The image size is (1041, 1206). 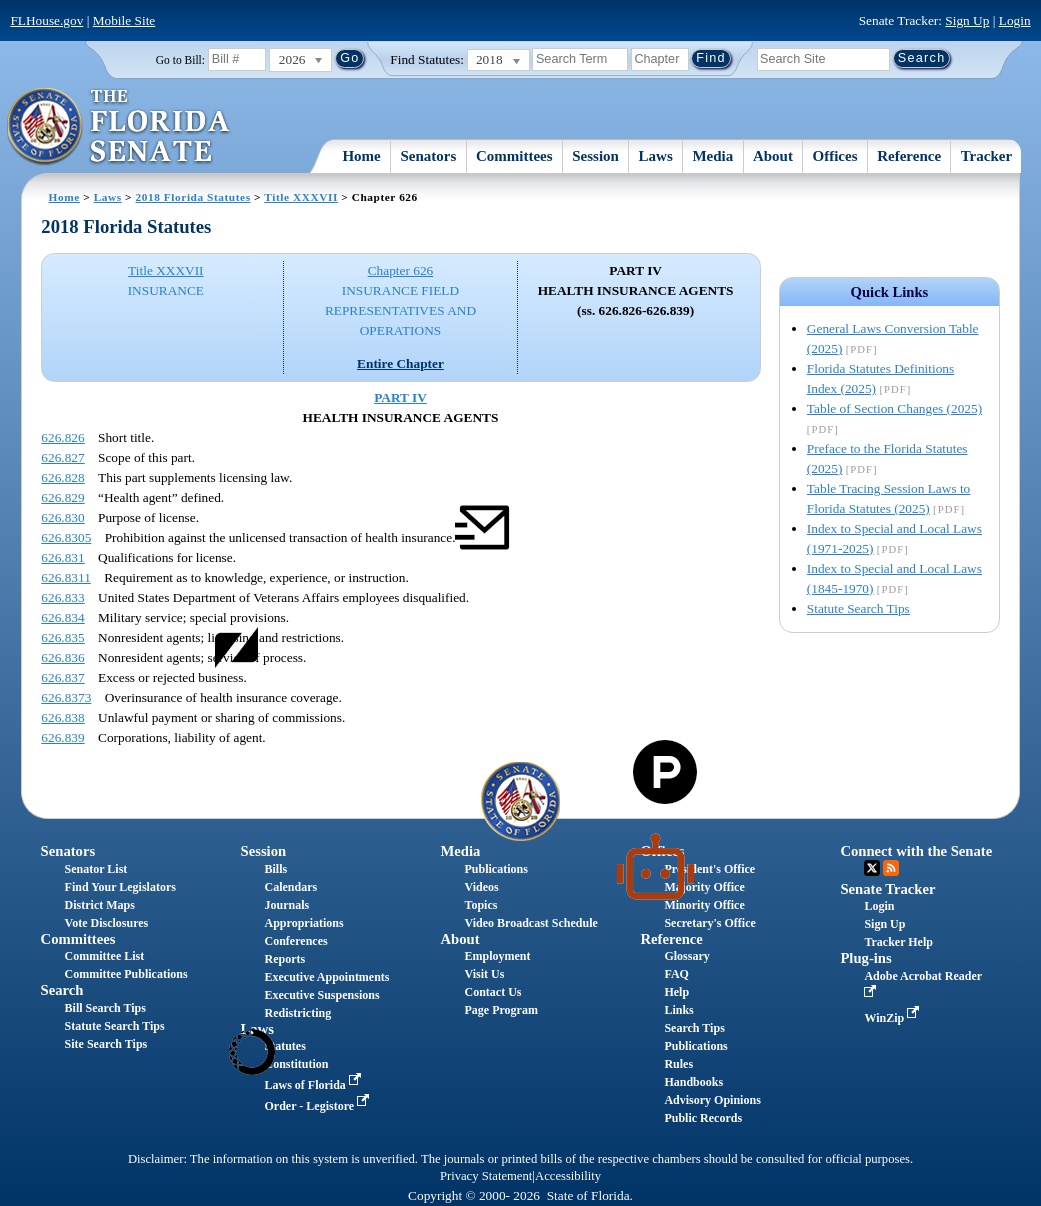 I want to click on send an email or message, so click(x=484, y=527).